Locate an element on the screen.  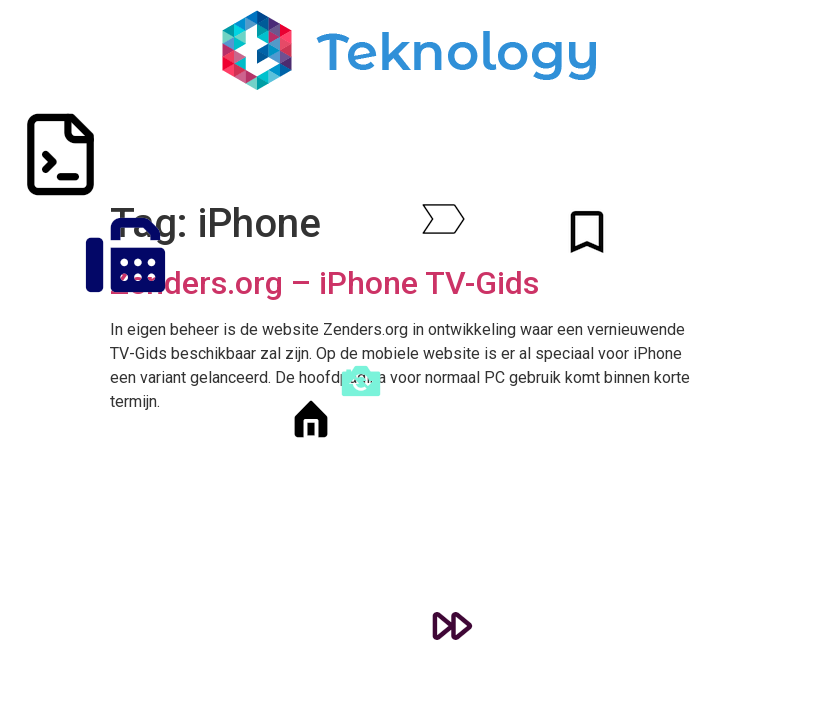
apply a tag or label to an item is located at coordinates (442, 219).